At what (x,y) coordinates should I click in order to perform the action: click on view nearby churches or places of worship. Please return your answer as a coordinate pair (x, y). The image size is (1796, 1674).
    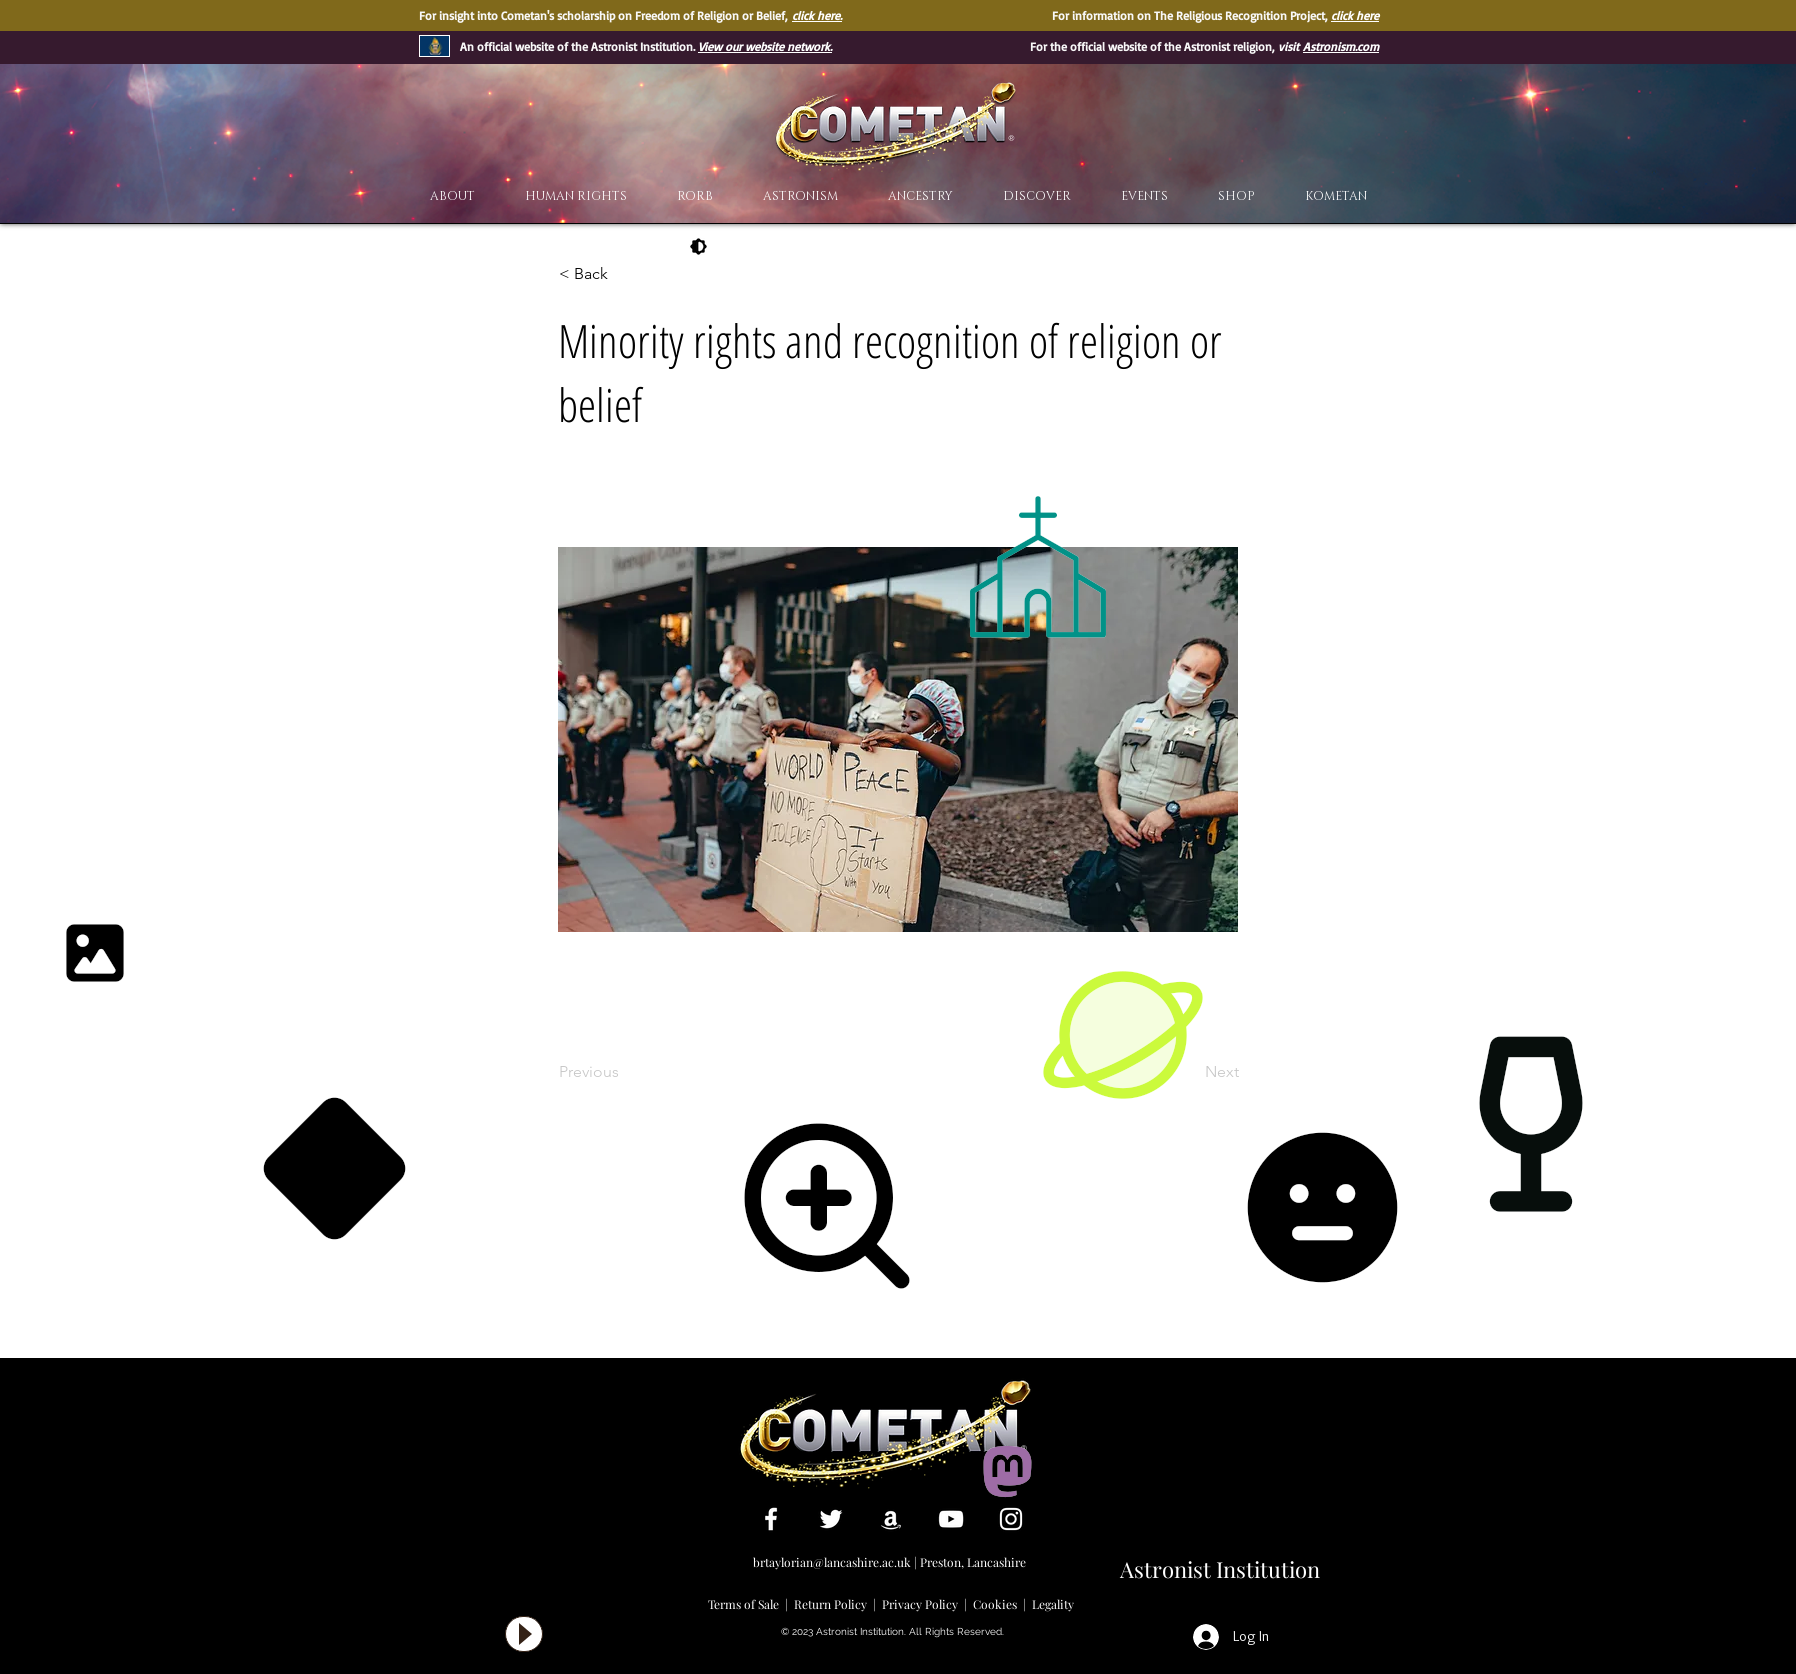
    Looking at the image, I should click on (1038, 575).